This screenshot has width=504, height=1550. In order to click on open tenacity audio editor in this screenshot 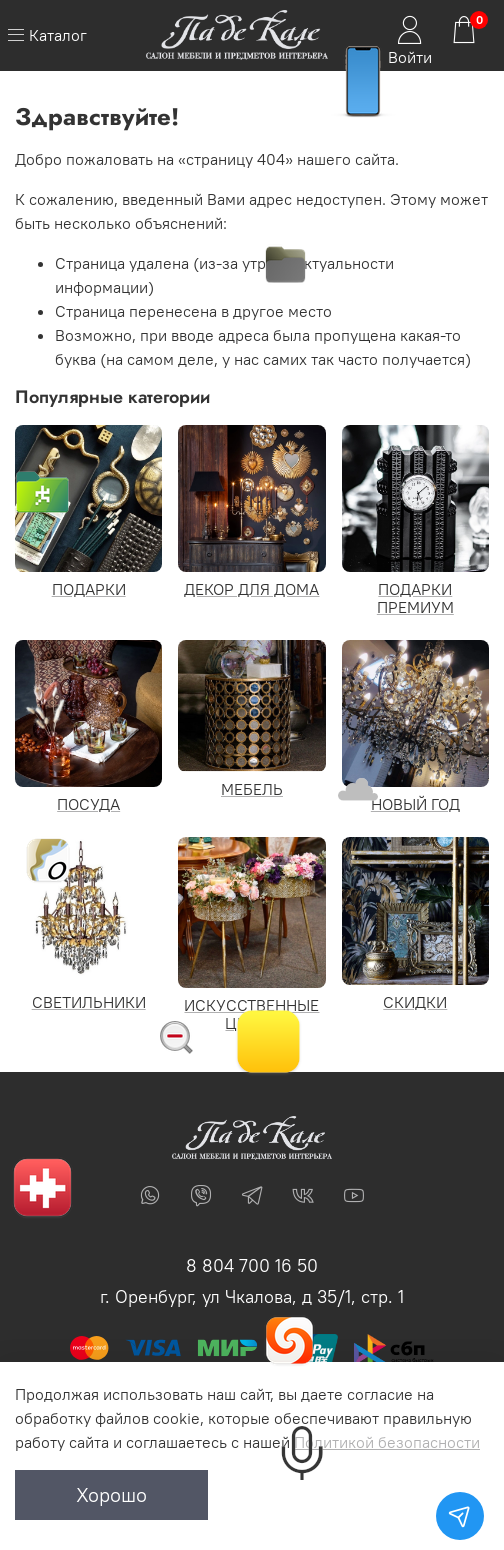, I will do `click(42, 1187)`.